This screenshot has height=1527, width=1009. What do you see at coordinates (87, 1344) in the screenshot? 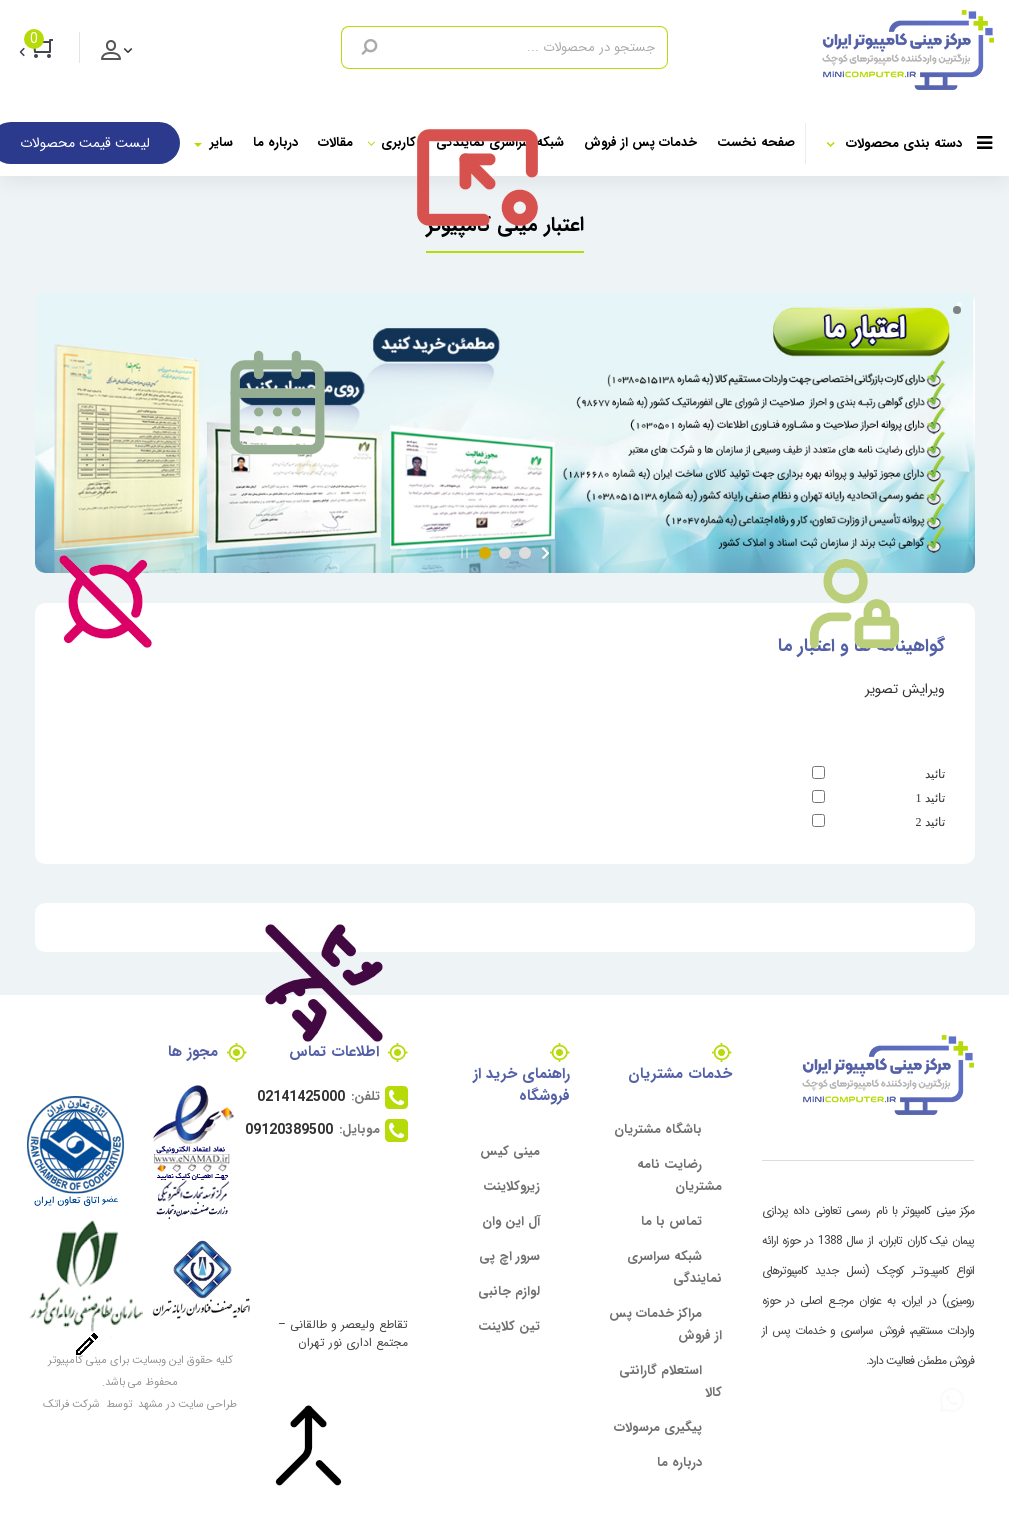
I see `edit or modify content` at bounding box center [87, 1344].